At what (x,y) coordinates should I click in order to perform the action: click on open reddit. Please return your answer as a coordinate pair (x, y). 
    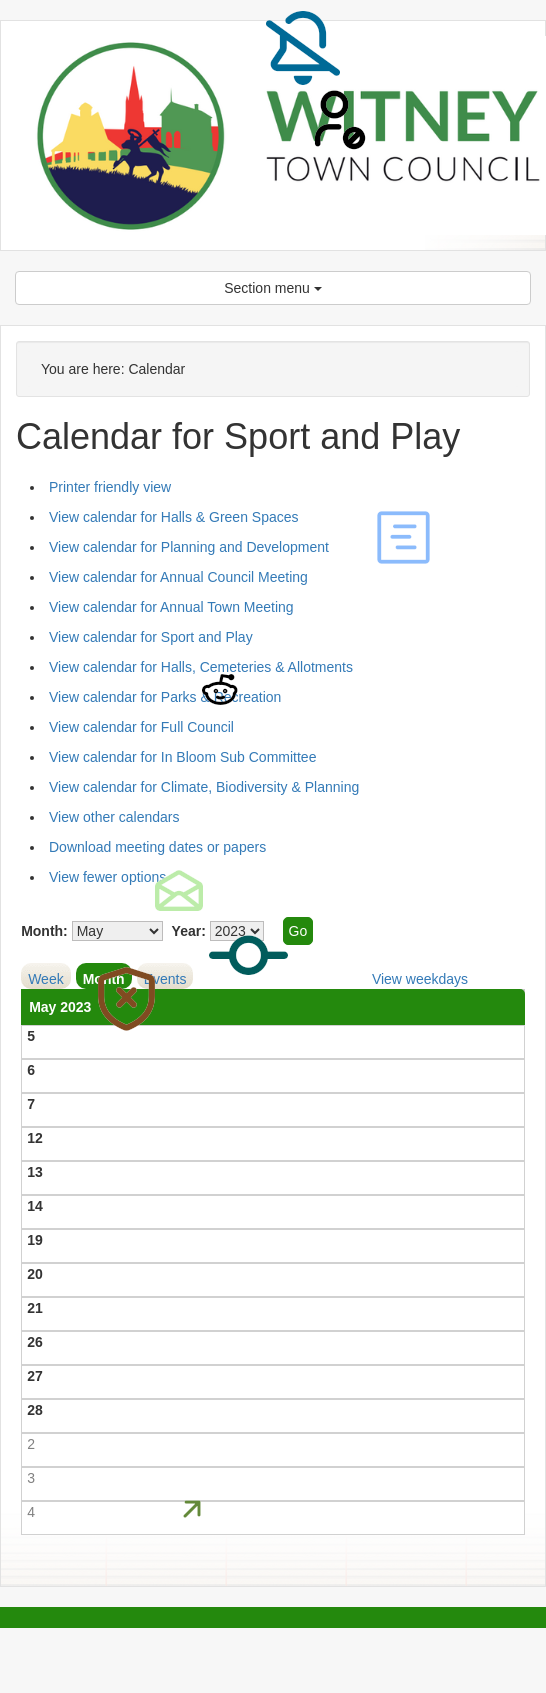
    Looking at the image, I should click on (220, 689).